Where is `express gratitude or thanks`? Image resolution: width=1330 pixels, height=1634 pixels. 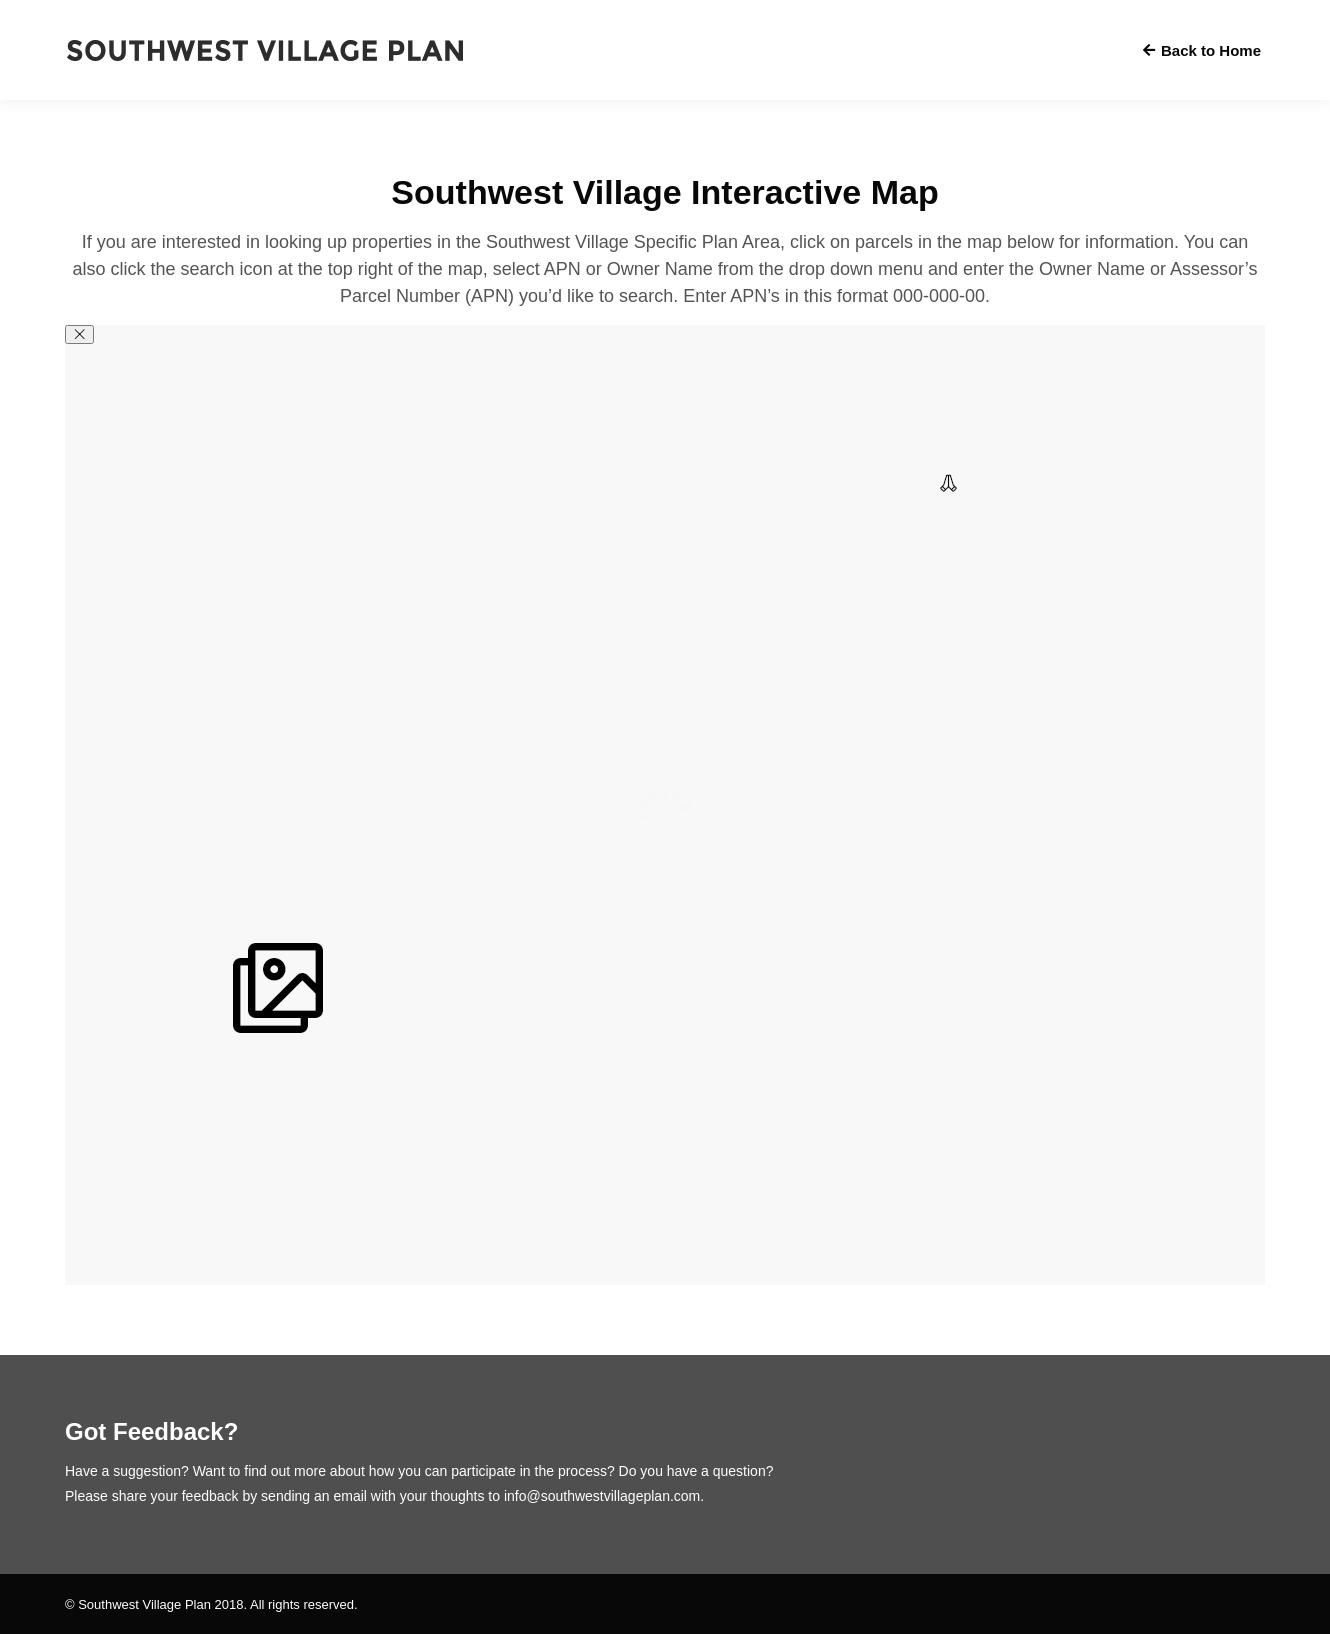
express gratitude or thanks is located at coordinates (948, 483).